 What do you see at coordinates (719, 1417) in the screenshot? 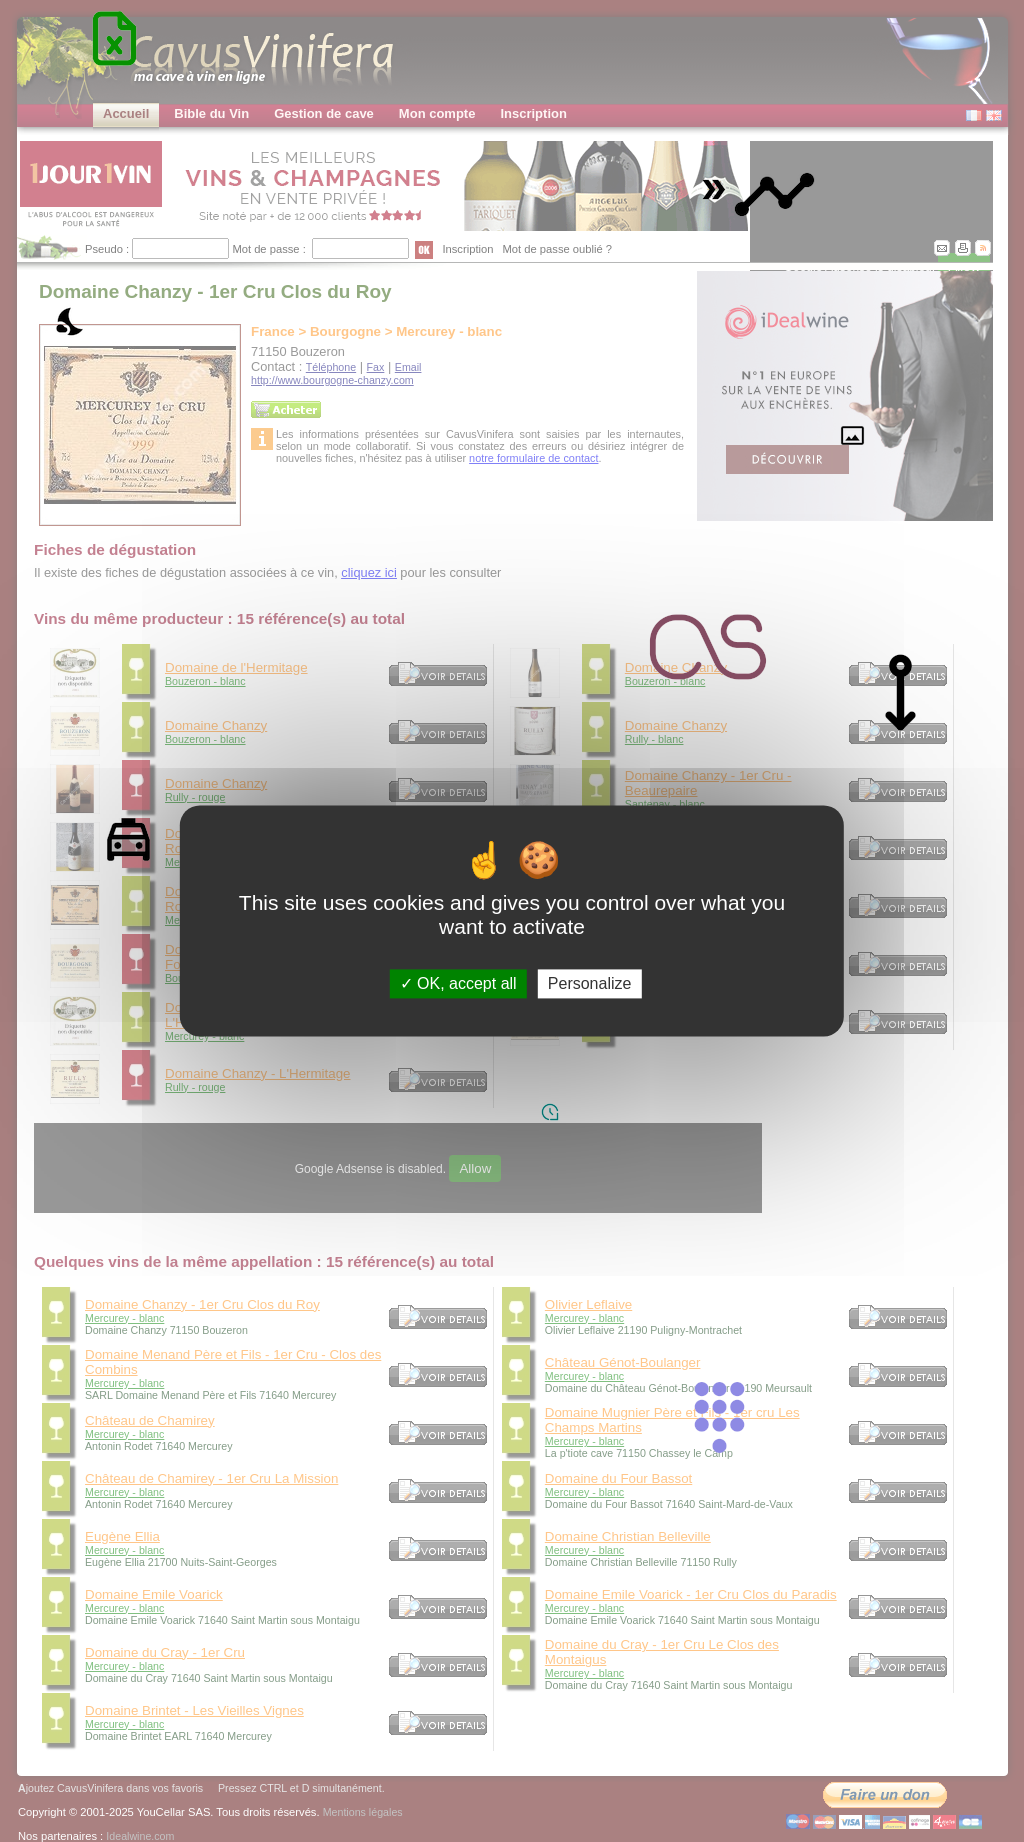
I see `open the phone dial pad` at bounding box center [719, 1417].